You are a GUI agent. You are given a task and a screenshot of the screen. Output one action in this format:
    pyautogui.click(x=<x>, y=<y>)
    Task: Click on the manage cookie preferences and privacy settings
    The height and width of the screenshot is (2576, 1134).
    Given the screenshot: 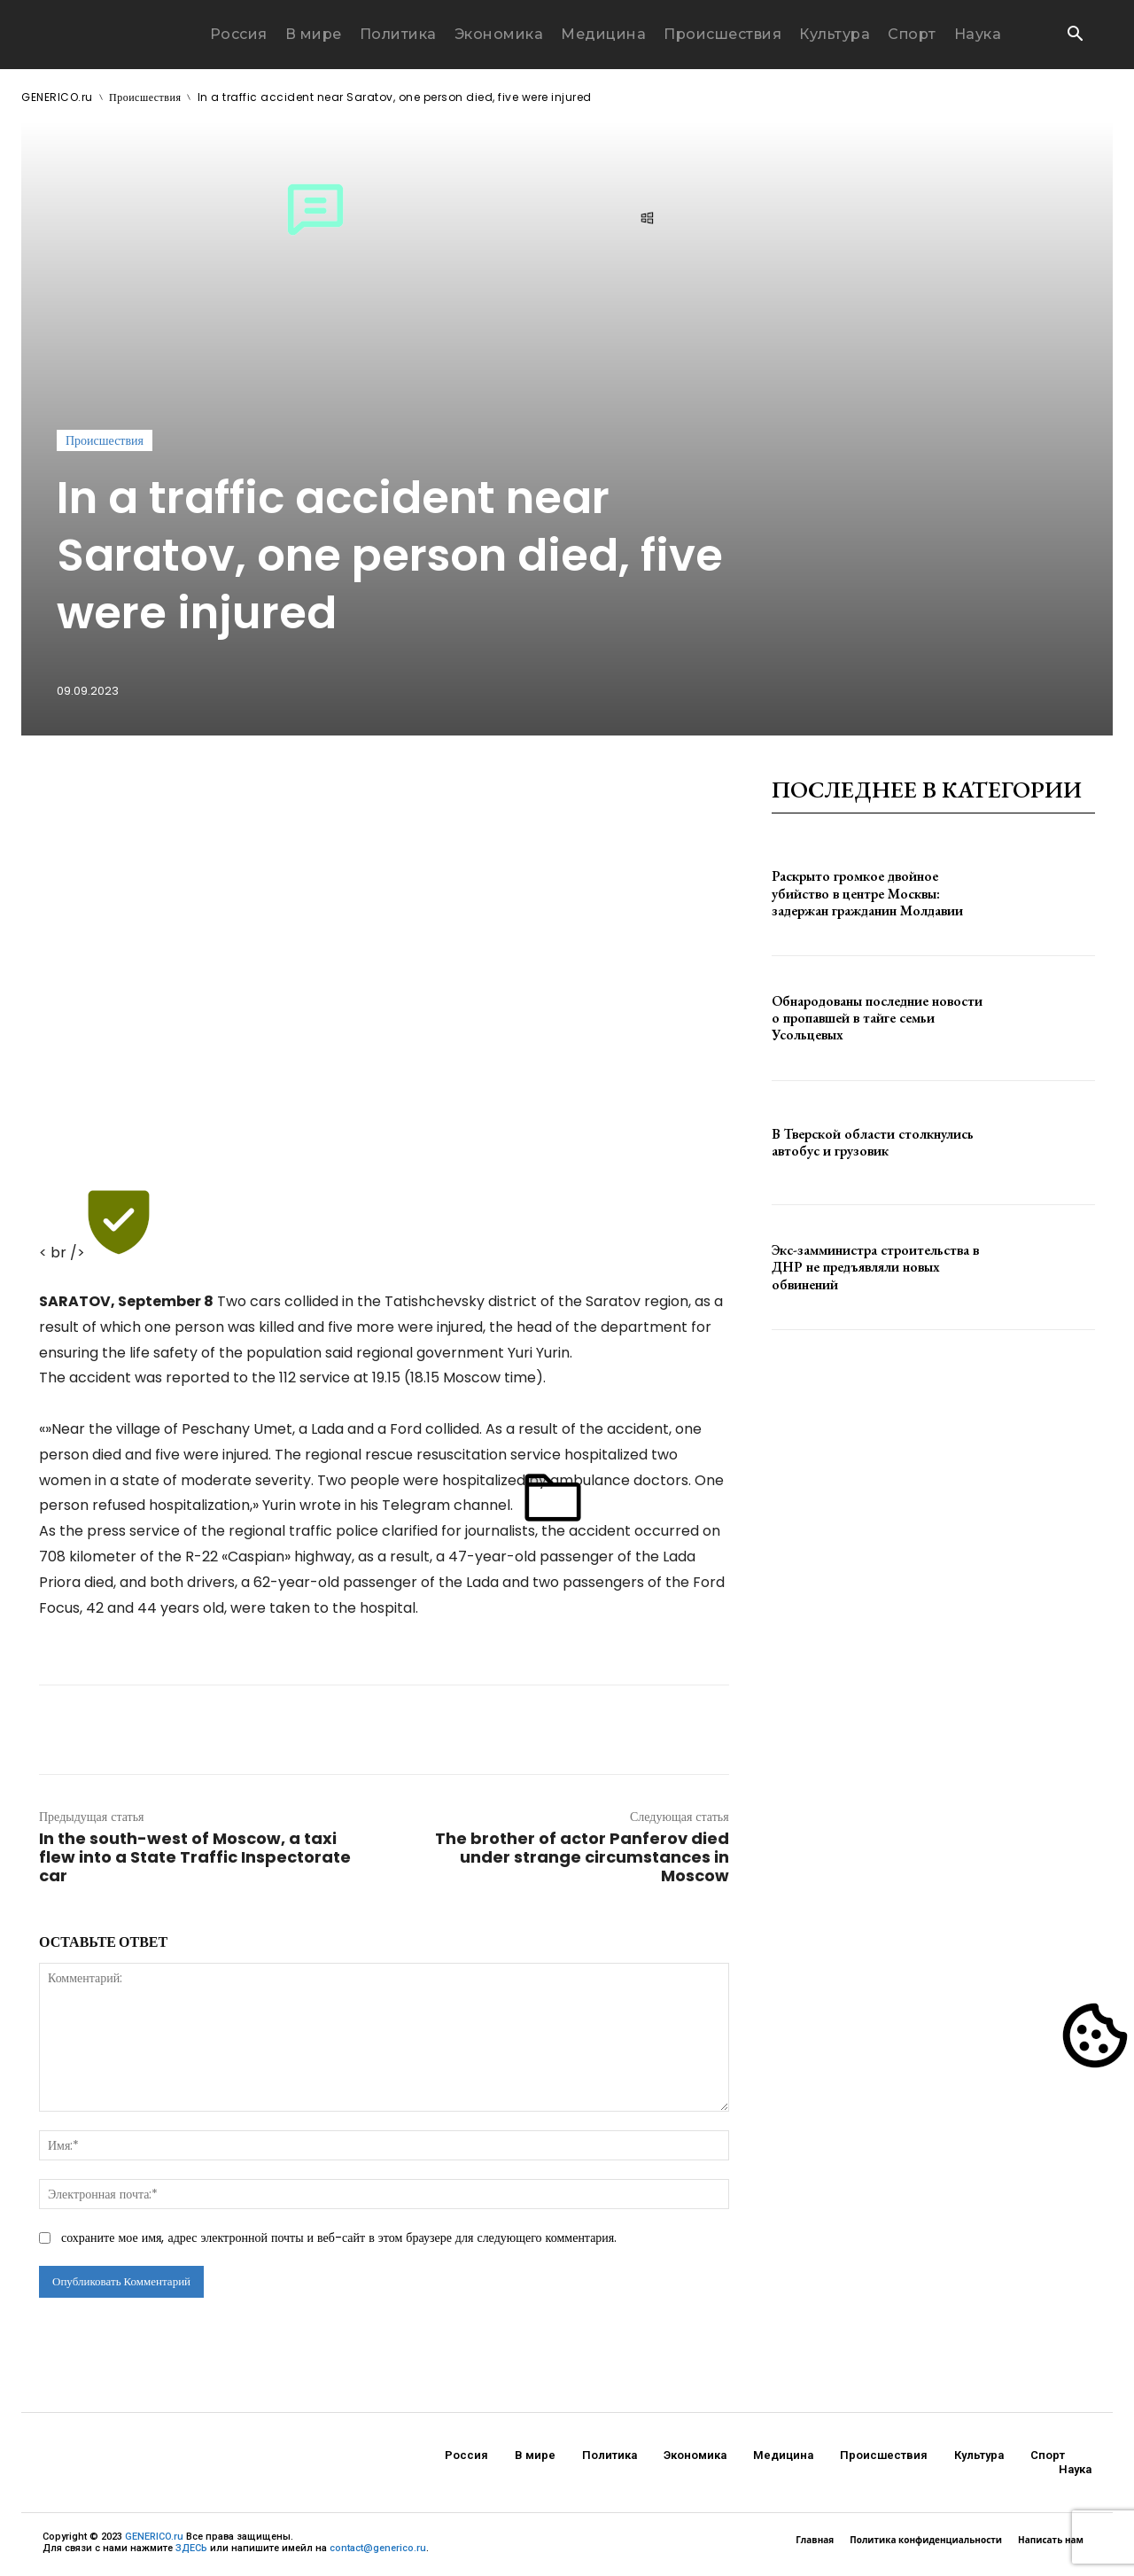 What is the action you would take?
    pyautogui.click(x=1095, y=2035)
    